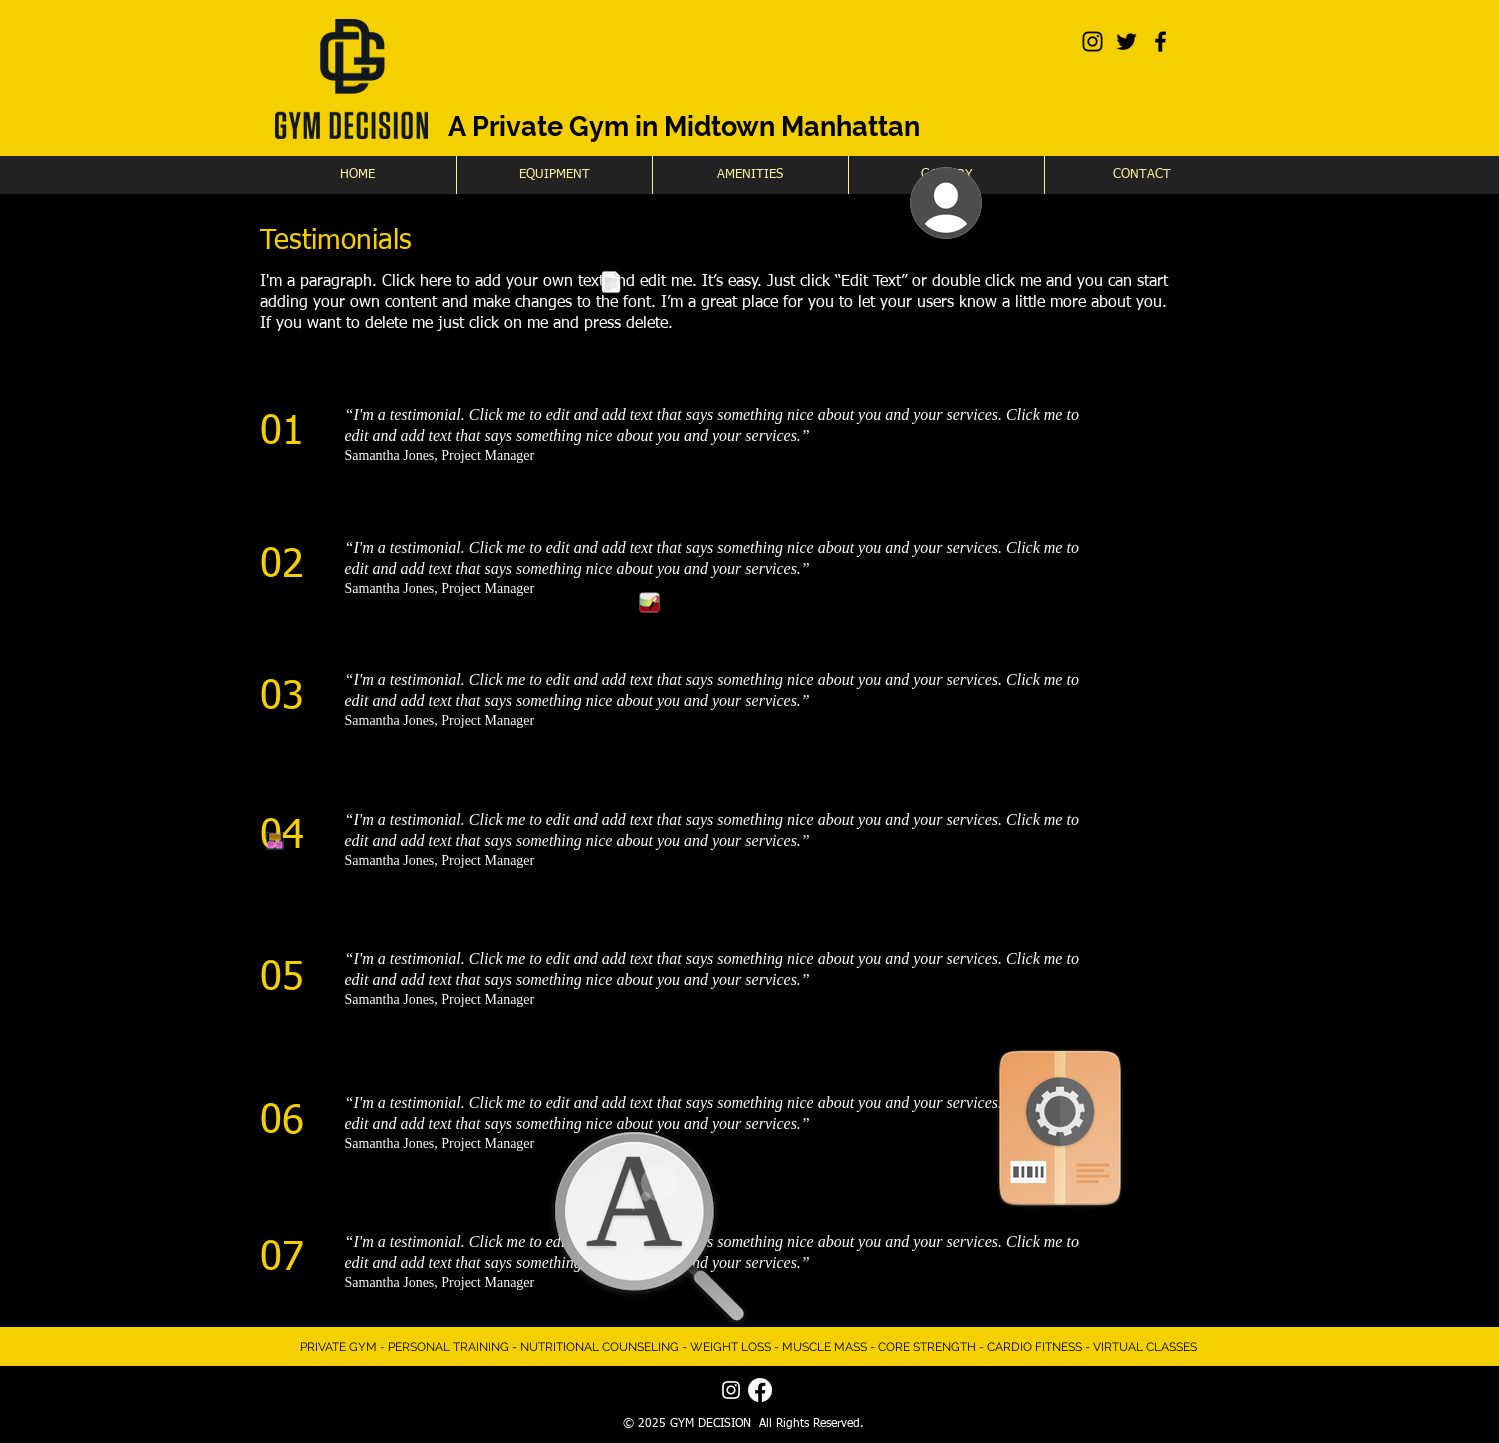  I want to click on view your user profile, so click(946, 203).